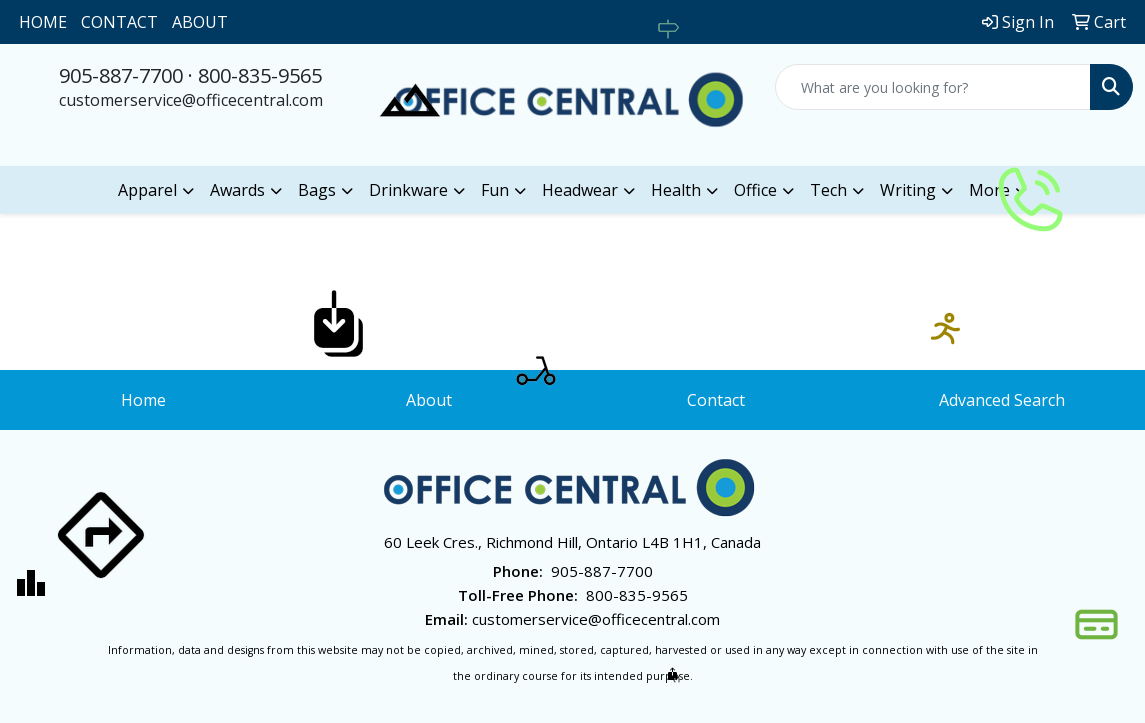  What do you see at coordinates (946, 328) in the screenshot?
I see `start a running or fitness activity` at bounding box center [946, 328].